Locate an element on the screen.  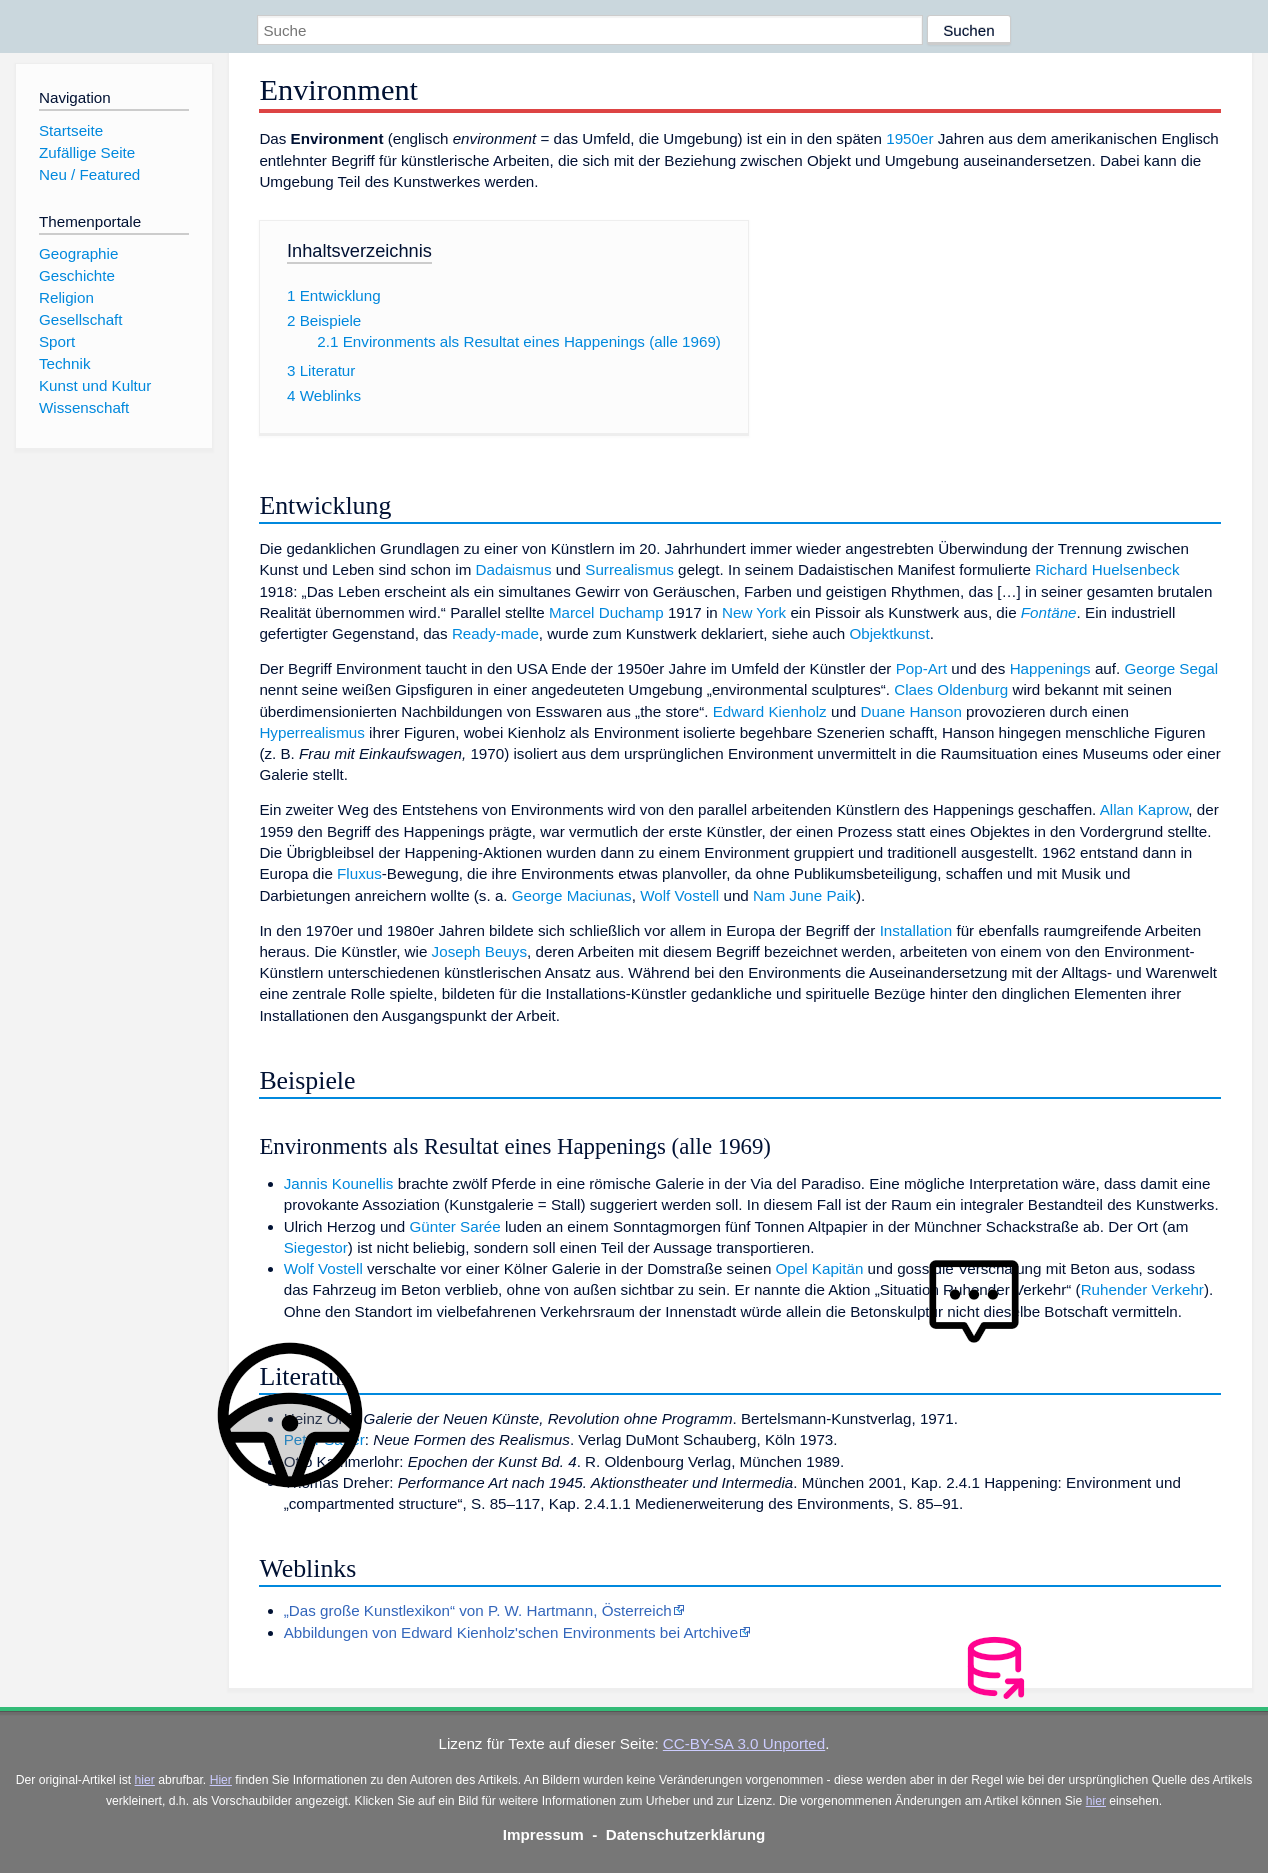
open chat or messaging is located at coordinates (974, 1298).